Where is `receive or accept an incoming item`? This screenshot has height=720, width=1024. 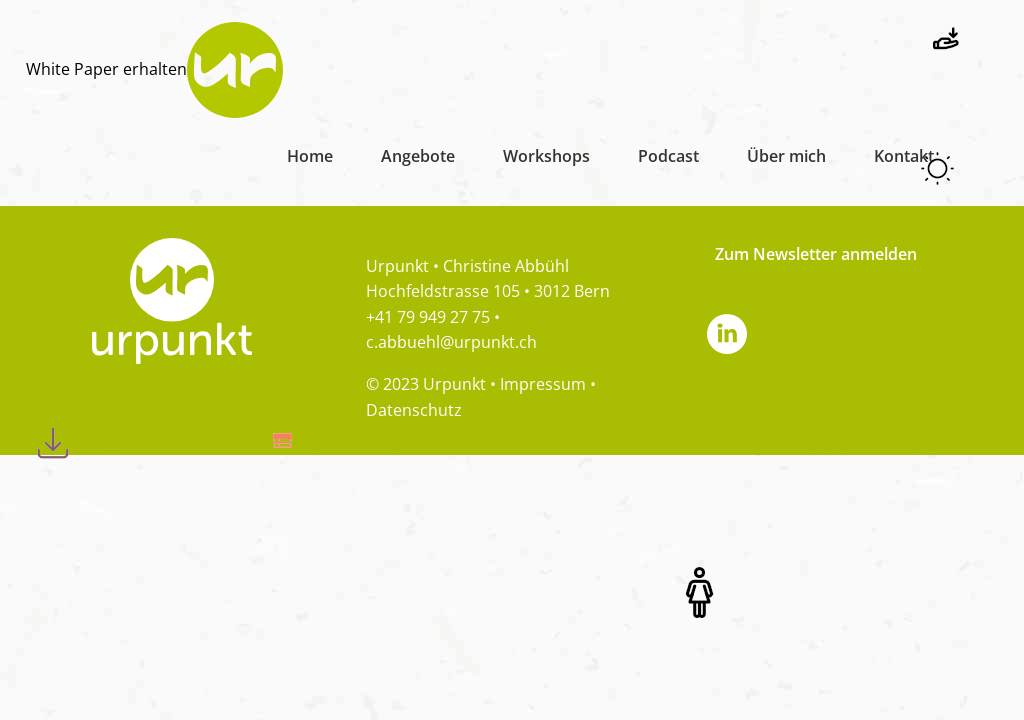
receive or accept an incoming item is located at coordinates (946, 39).